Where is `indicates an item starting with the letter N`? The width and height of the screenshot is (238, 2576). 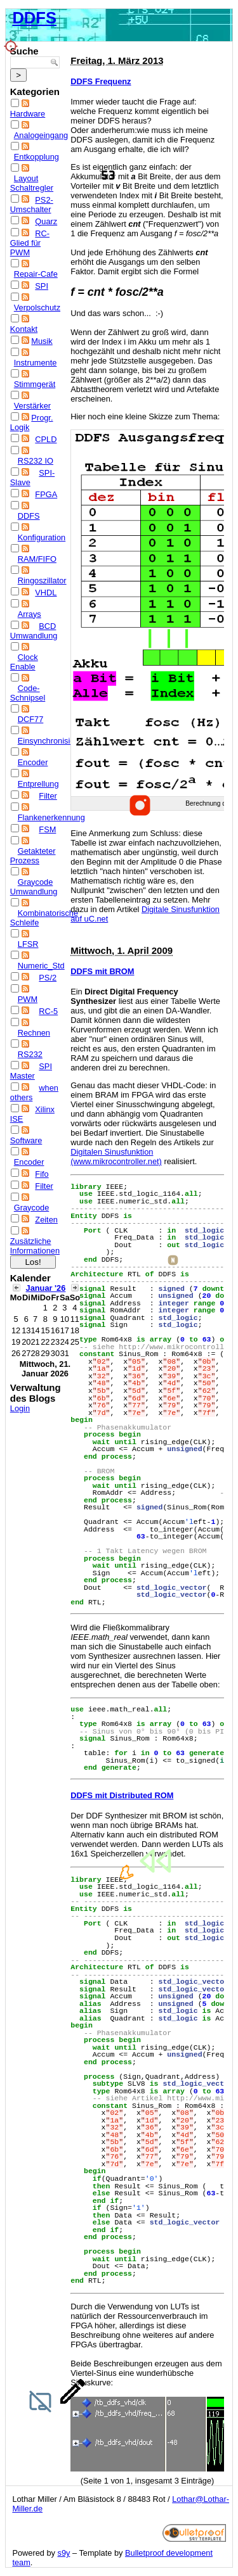 indicates an item starting with the letter N is located at coordinates (173, 1260).